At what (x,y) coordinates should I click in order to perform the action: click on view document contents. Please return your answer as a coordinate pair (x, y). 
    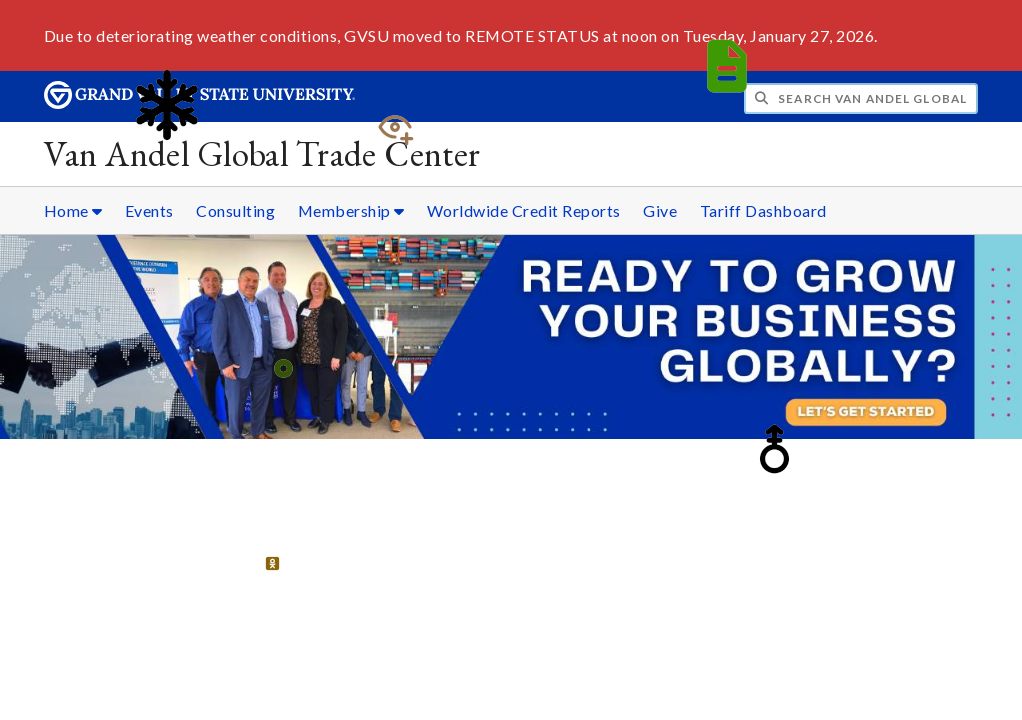
    Looking at the image, I should click on (727, 66).